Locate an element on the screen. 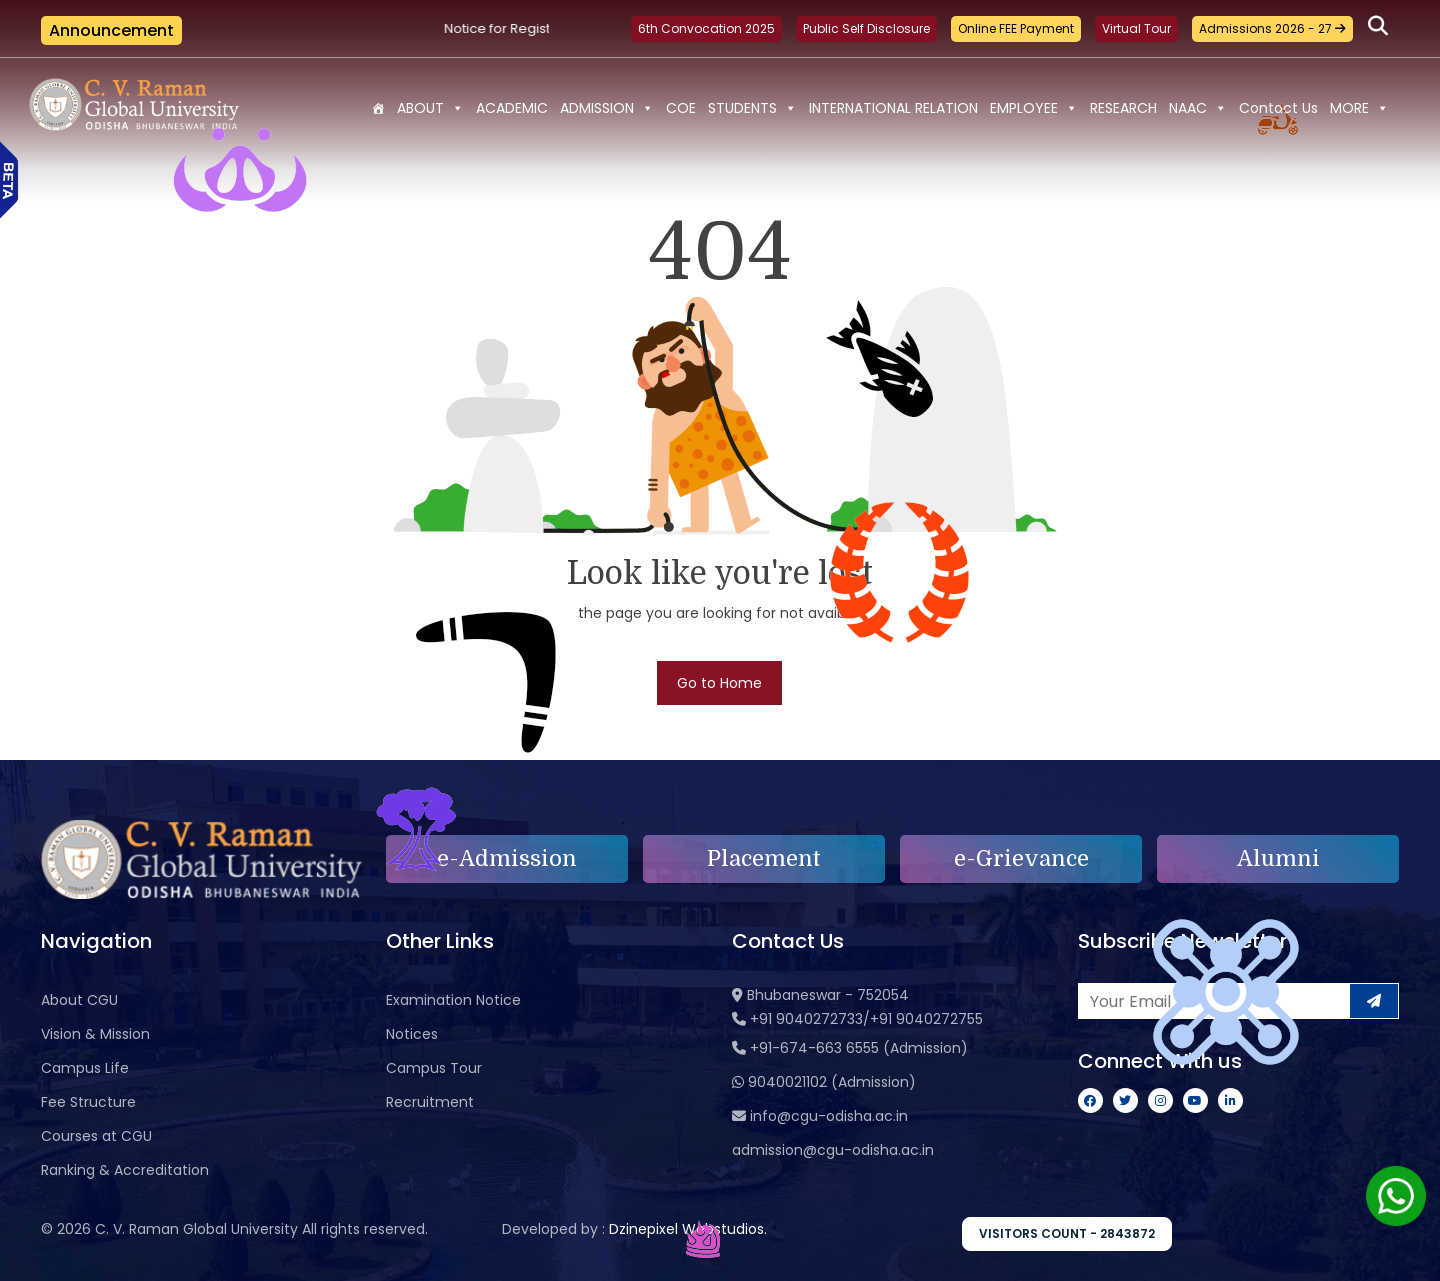 This screenshot has height=1281, width=1440. represents nature or environmental features in a game is located at coordinates (416, 829).